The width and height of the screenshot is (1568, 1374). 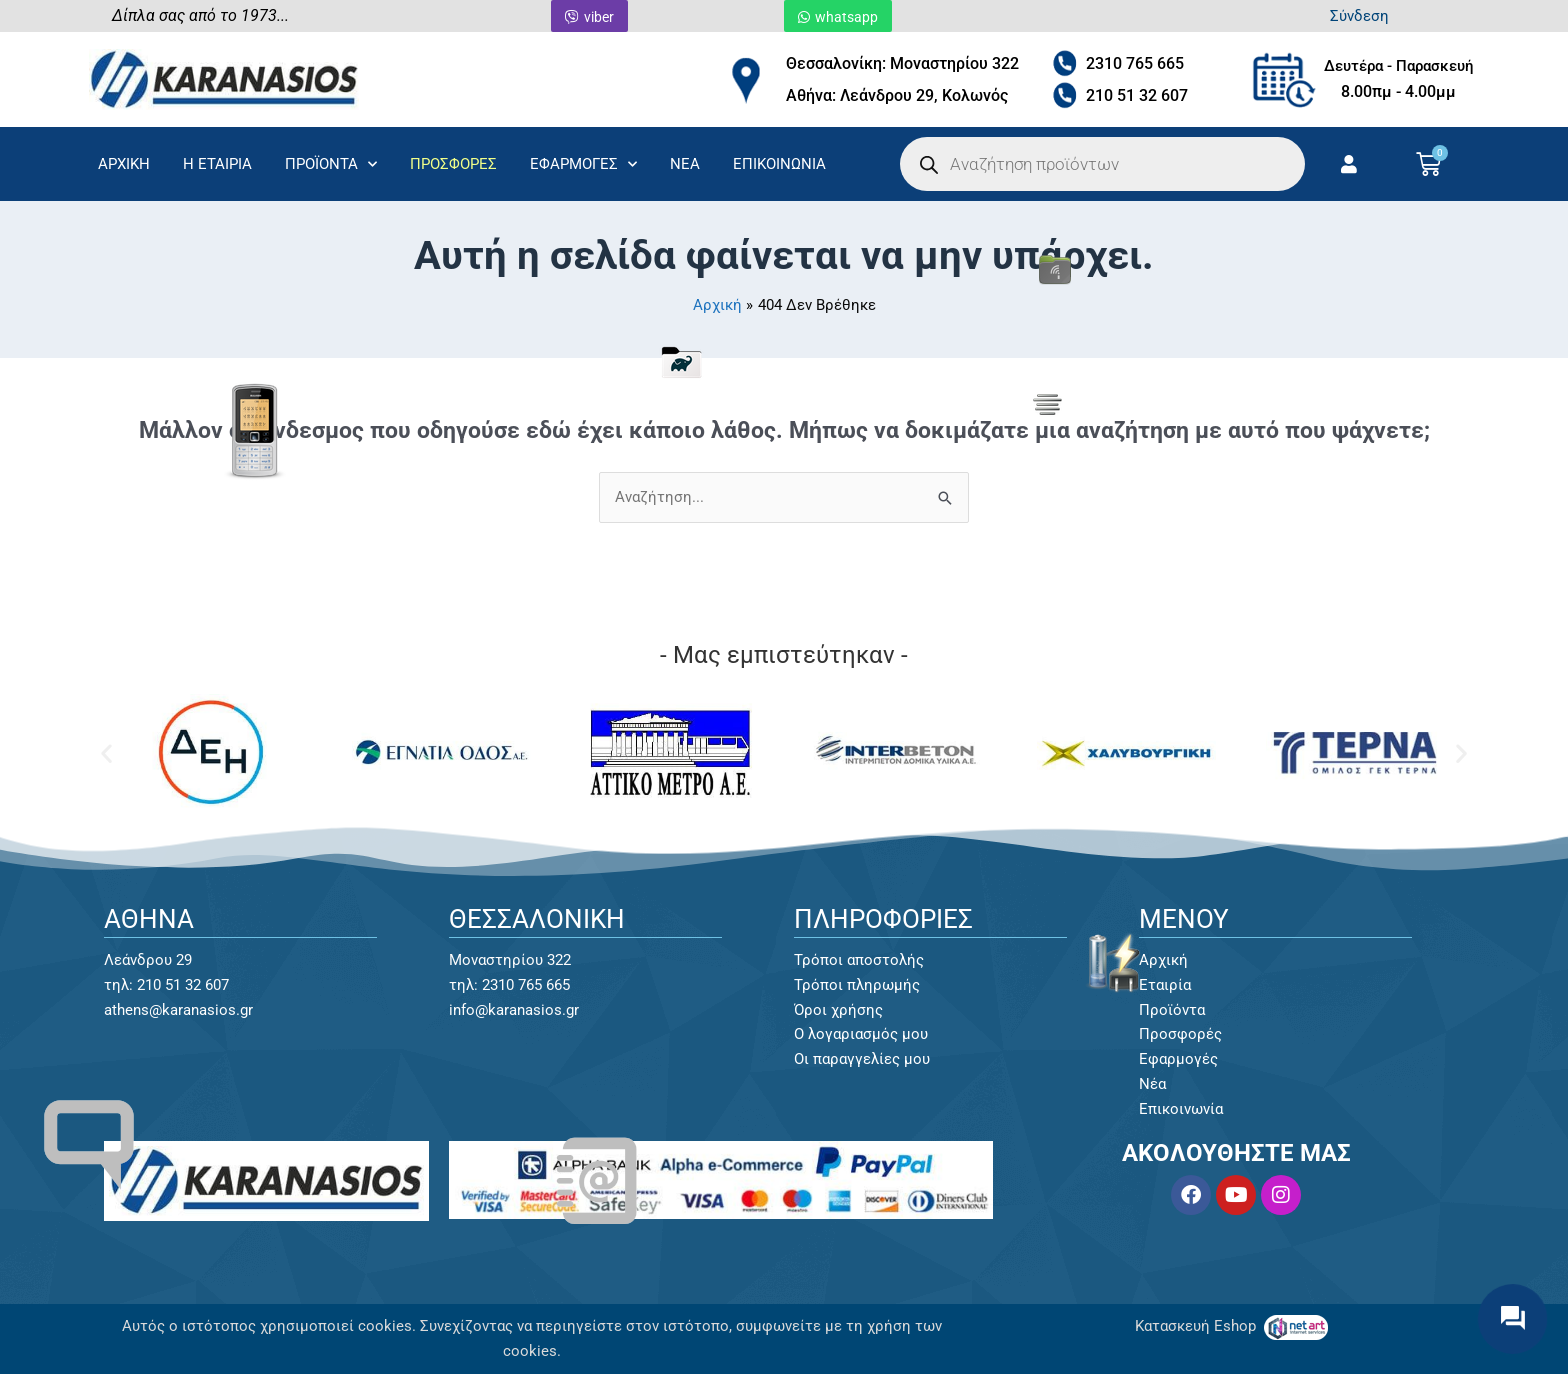 I want to click on center align text, so click(x=1047, y=404).